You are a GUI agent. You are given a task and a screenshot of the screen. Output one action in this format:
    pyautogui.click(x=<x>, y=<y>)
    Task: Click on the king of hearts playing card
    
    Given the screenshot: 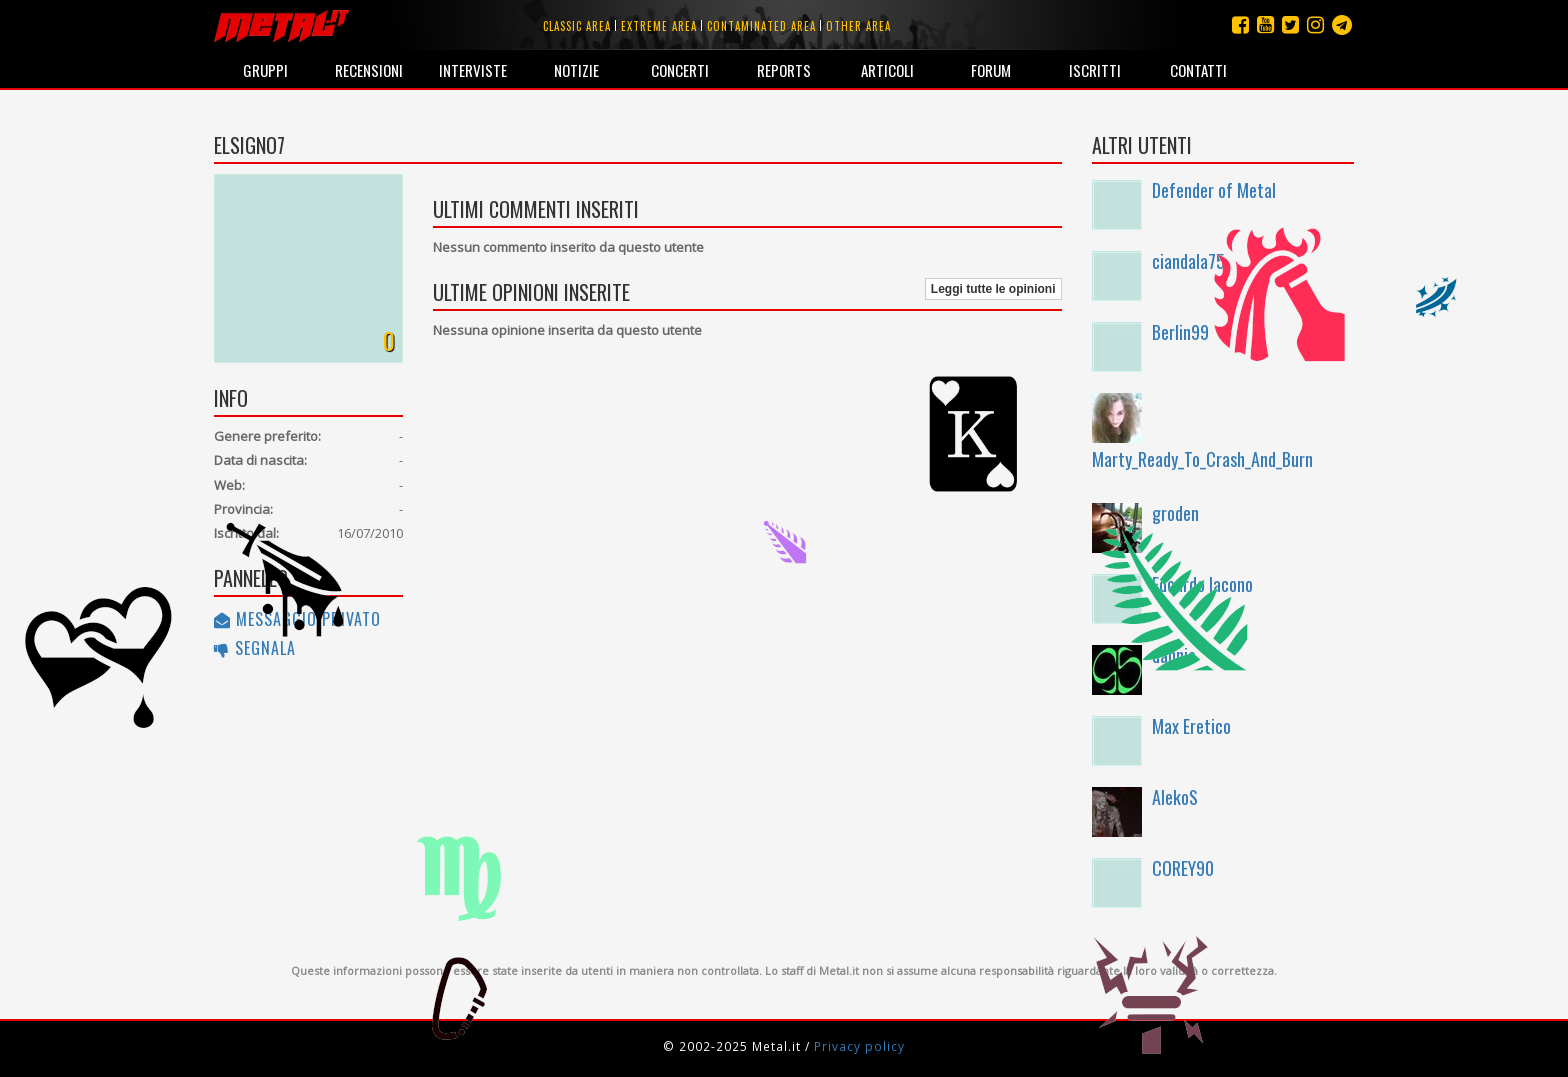 What is the action you would take?
    pyautogui.click(x=973, y=434)
    